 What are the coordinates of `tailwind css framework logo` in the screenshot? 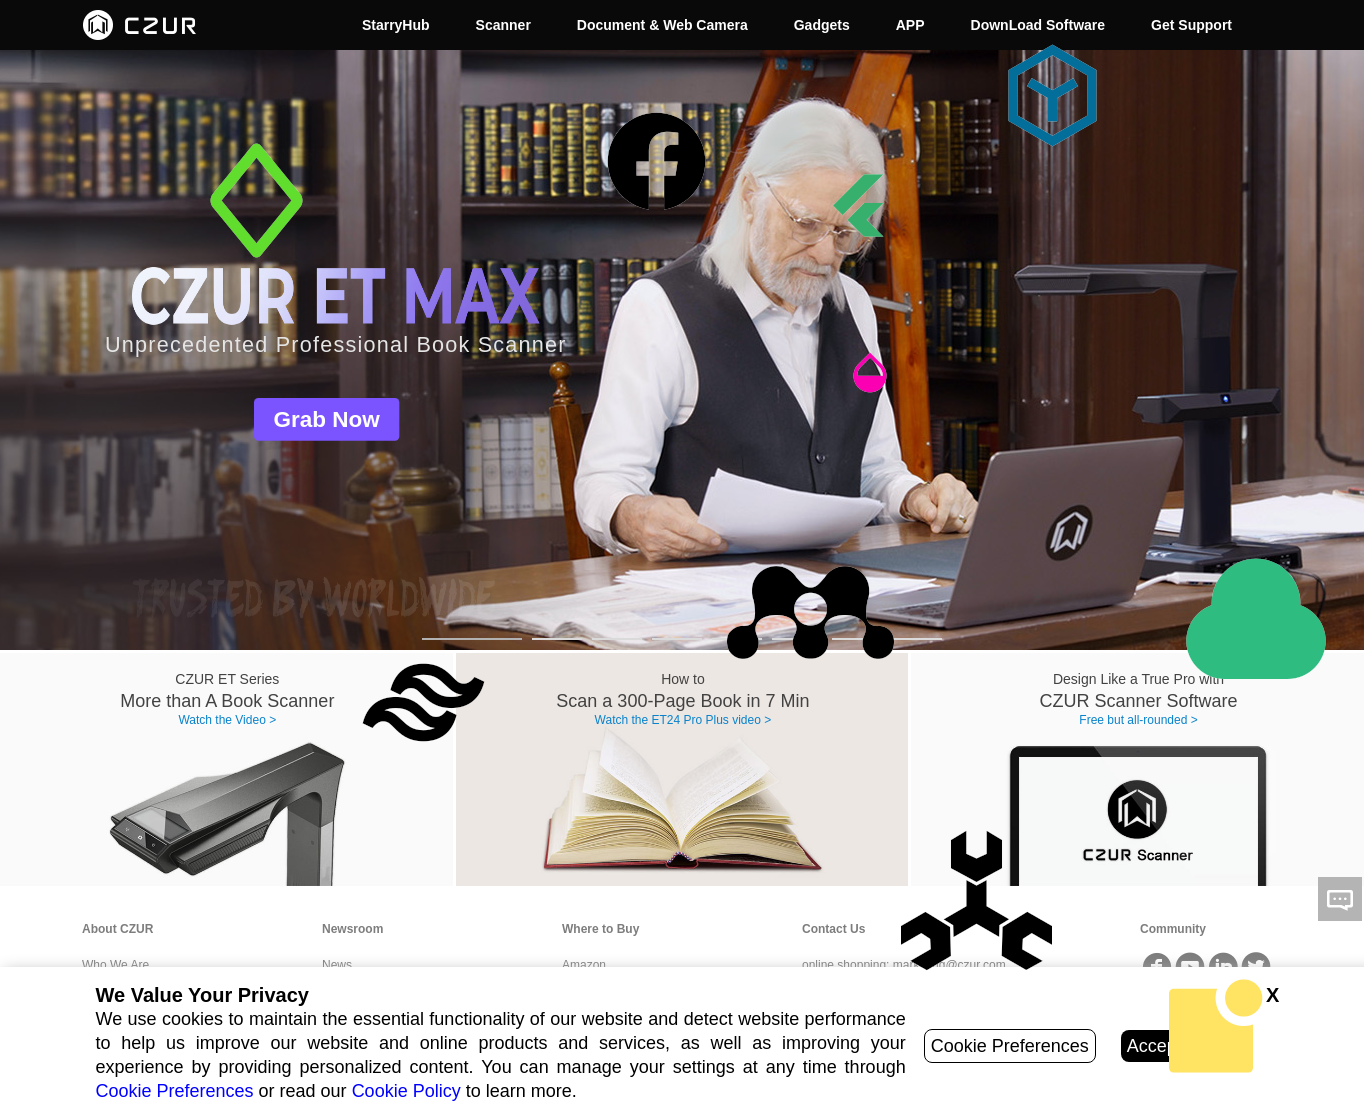 It's located at (423, 702).